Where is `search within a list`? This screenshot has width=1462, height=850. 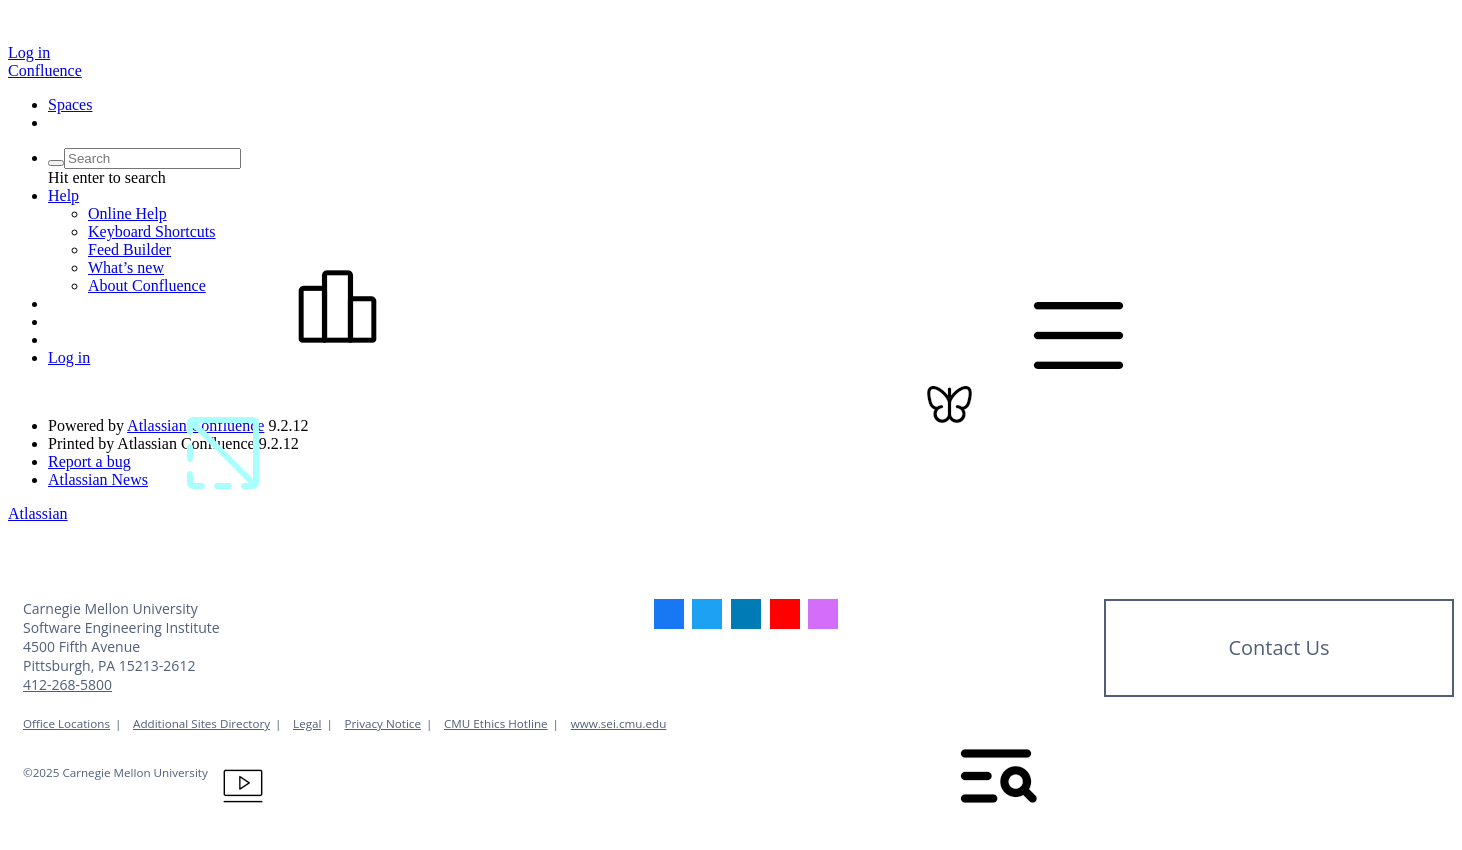 search within a list is located at coordinates (996, 776).